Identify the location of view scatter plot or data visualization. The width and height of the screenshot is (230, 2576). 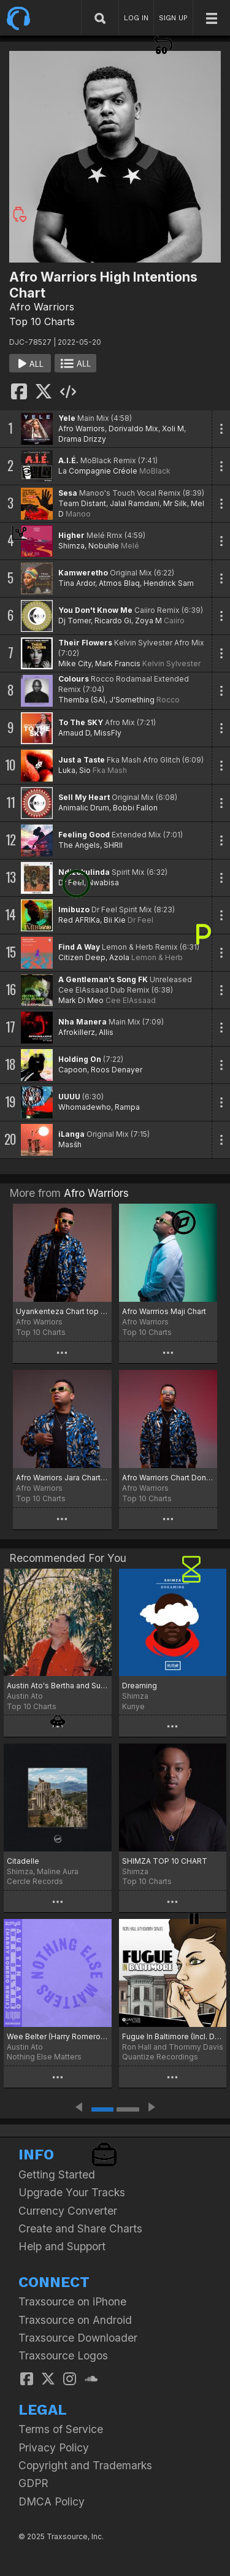
(19, 533).